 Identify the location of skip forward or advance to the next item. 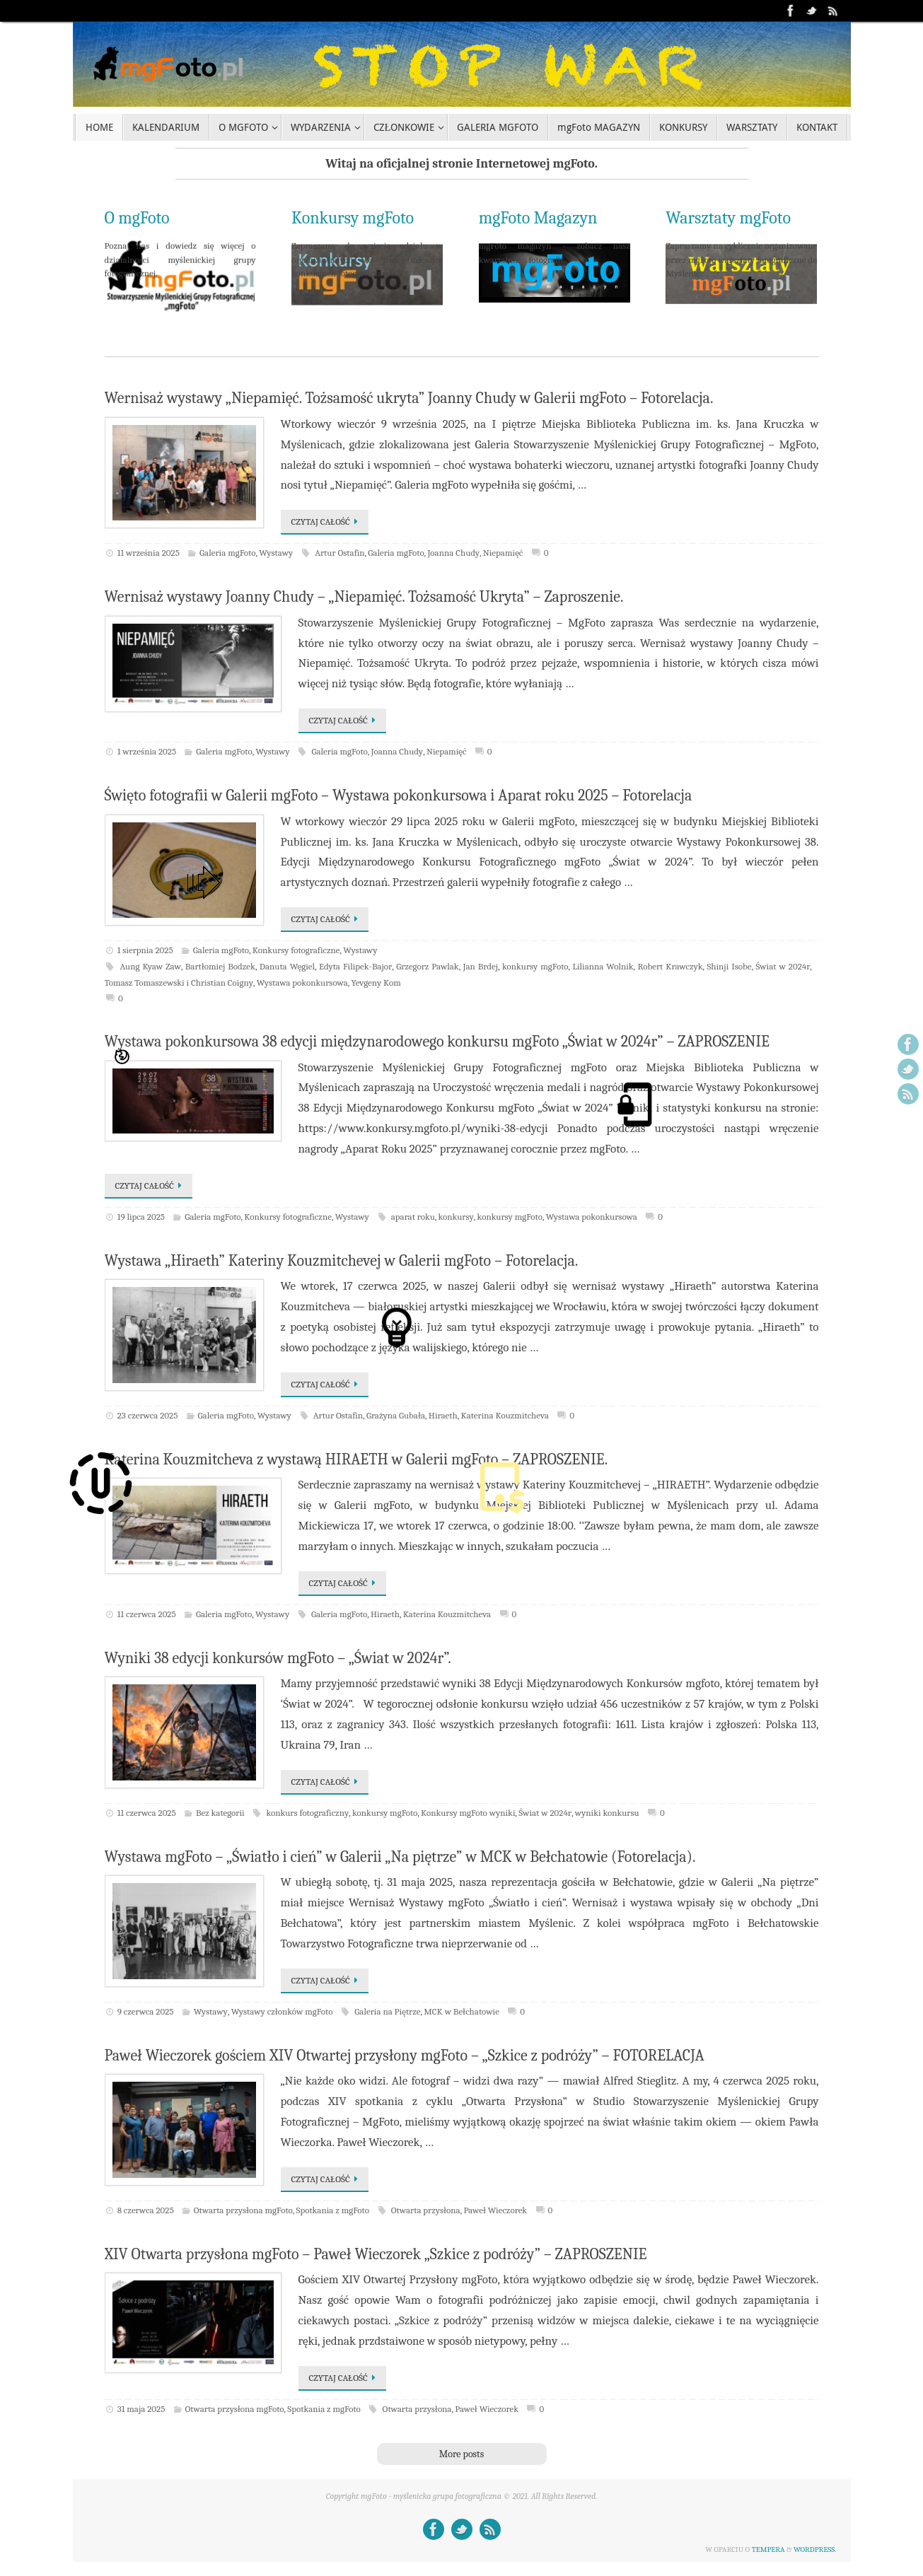
(202, 882).